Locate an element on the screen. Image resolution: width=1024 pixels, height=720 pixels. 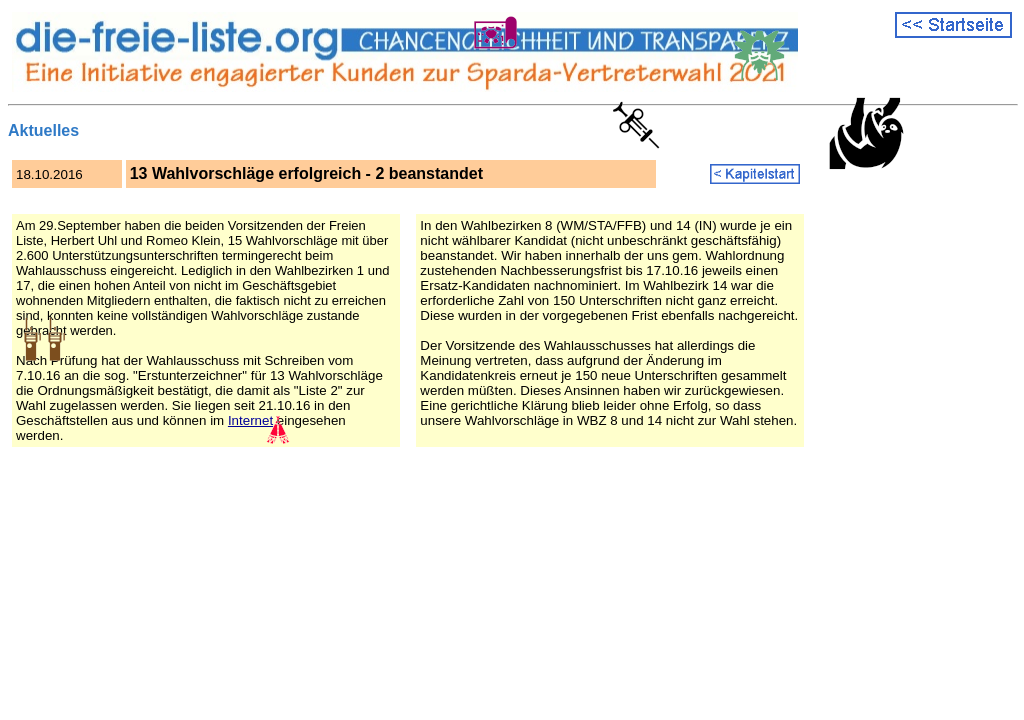
view armor crafting blueprint is located at coordinates (495, 32).